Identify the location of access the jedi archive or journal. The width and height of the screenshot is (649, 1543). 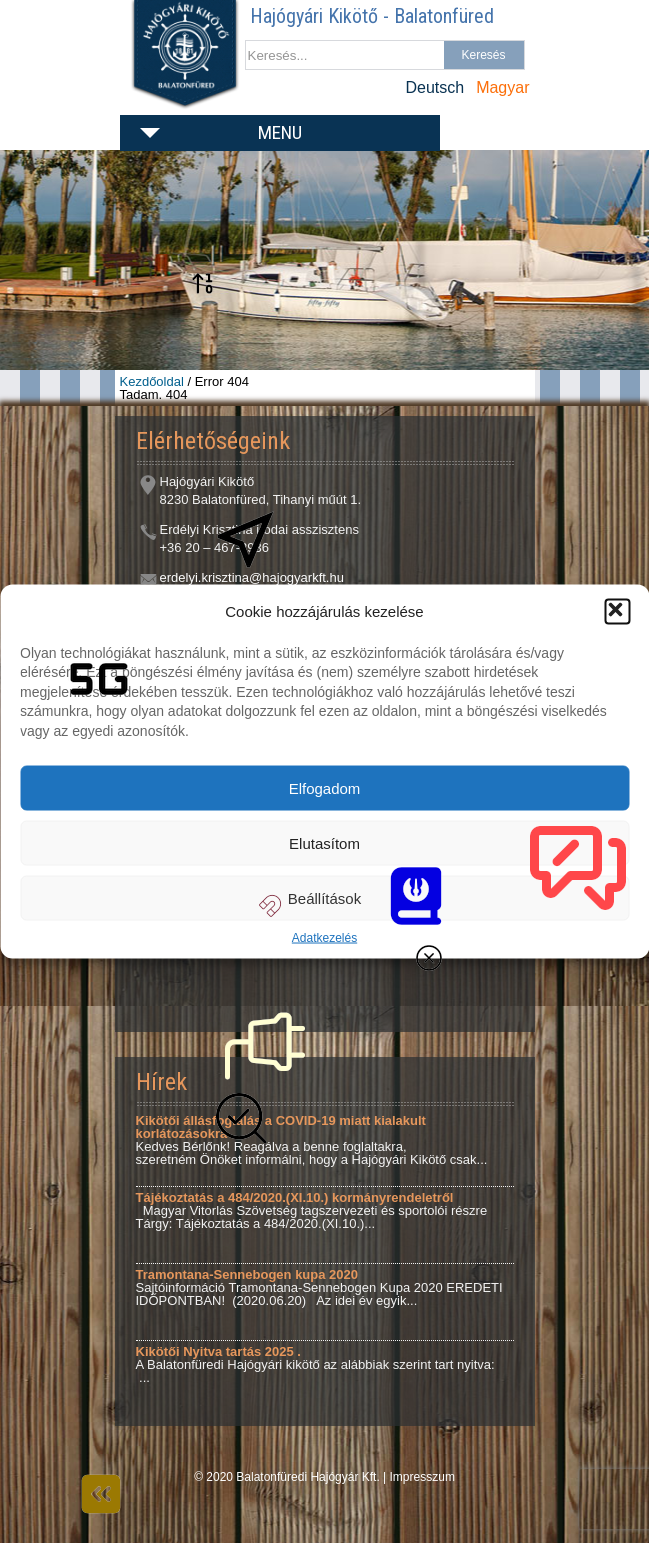
(416, 896).